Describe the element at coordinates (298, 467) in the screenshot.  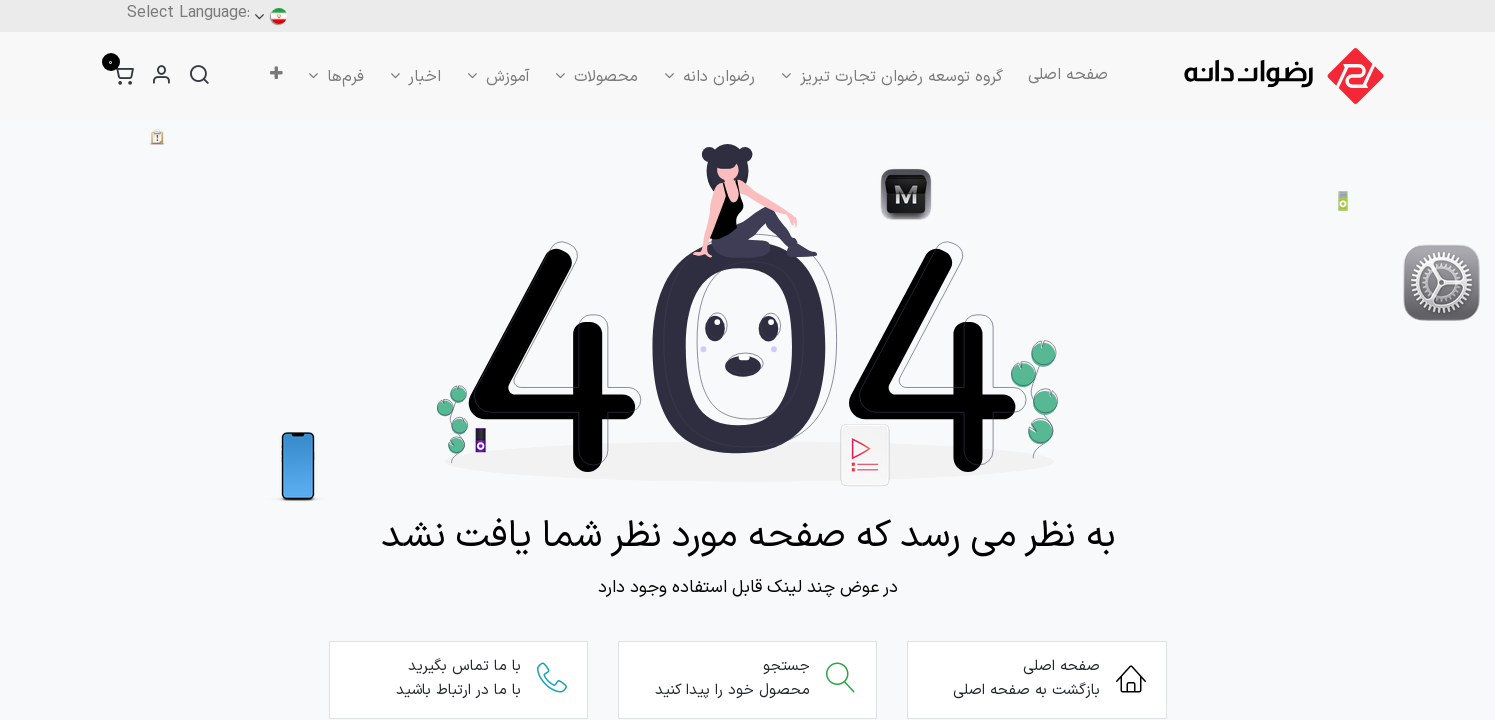
I see `iPhone 14 device icon` at that location.